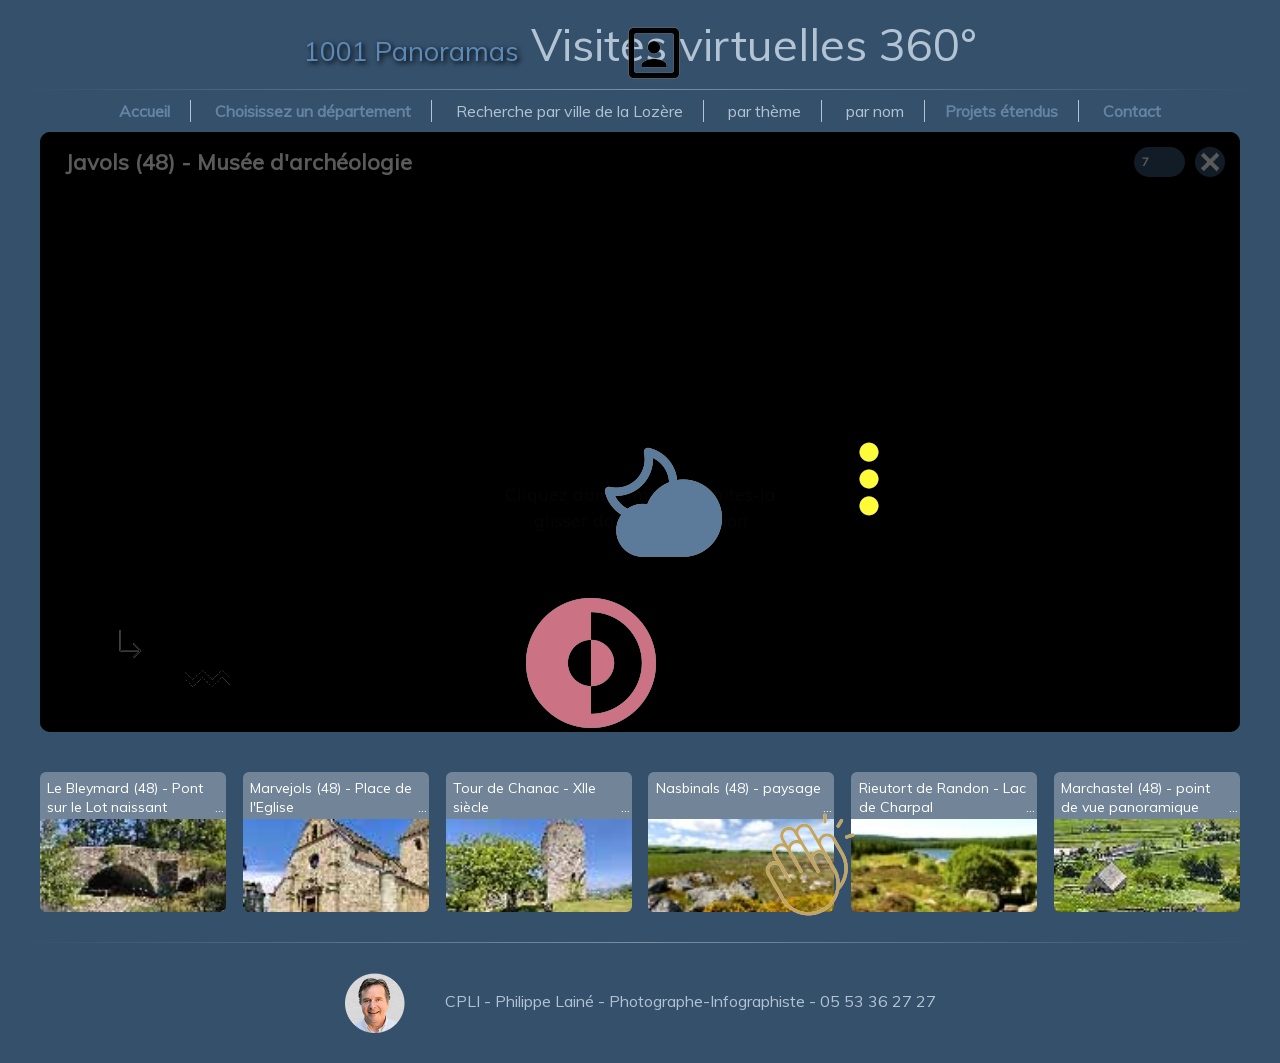 The width and height of the screenshot is (1280, 1063). Describe the element at coordinates (591, 663) in the screenshot. I see `toggle invert colors mode` at that location.